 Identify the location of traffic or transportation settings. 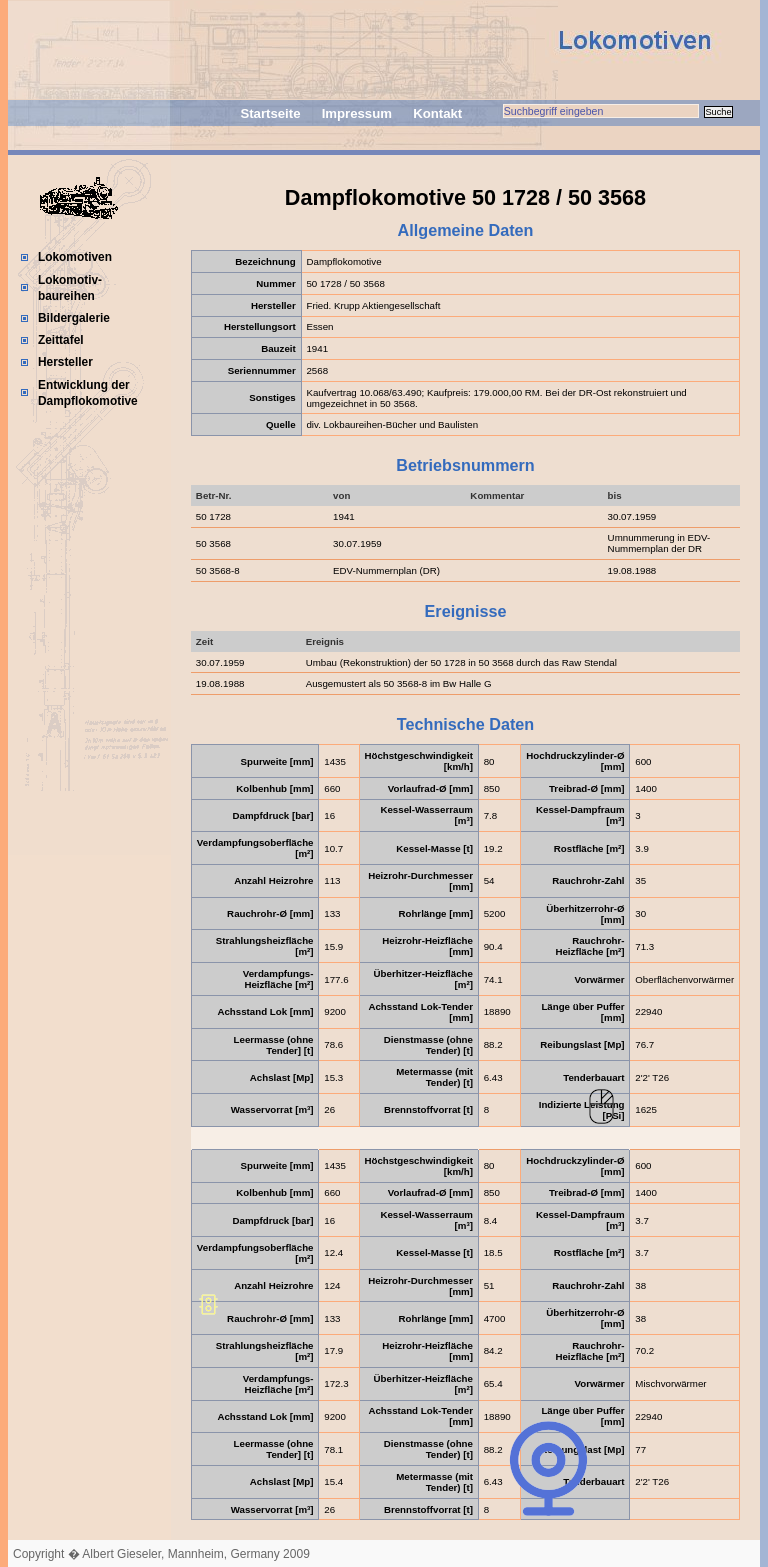
(208, 1304).